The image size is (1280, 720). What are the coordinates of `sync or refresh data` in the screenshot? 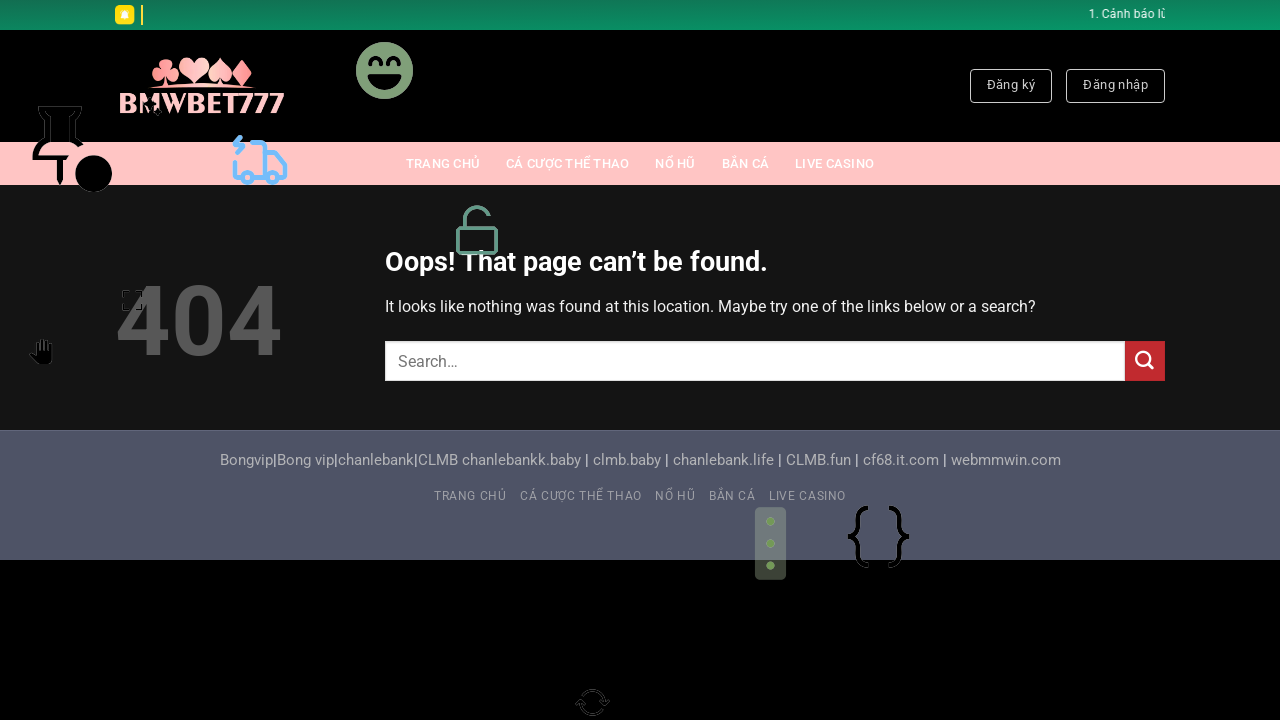 It's located at (592, 702).